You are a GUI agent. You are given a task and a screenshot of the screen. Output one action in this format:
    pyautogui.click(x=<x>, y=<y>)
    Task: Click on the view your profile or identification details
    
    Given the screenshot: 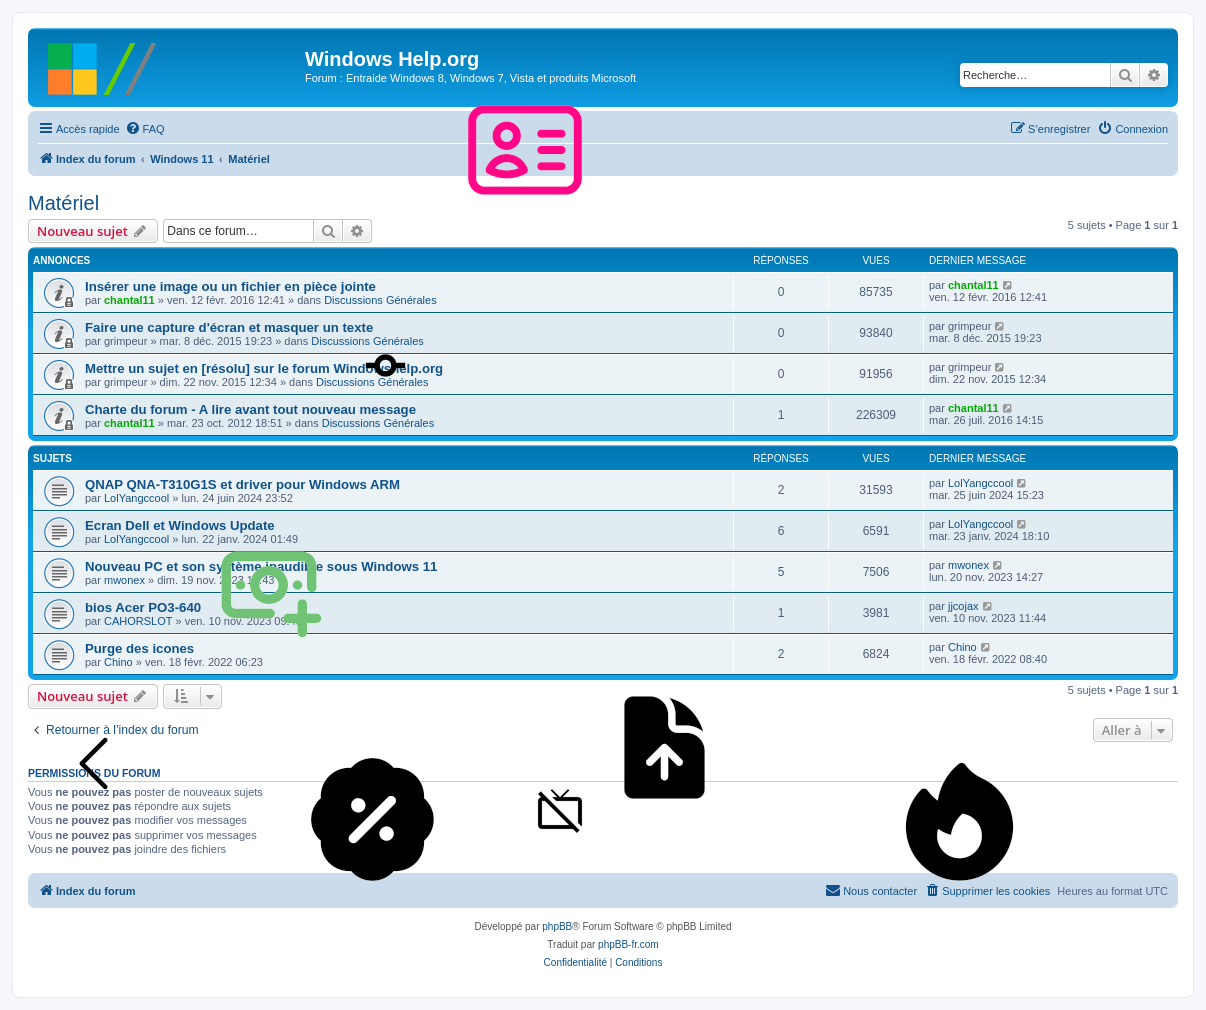 What is the action you would take?
    pyautogui.click(x=525, y=150)
    